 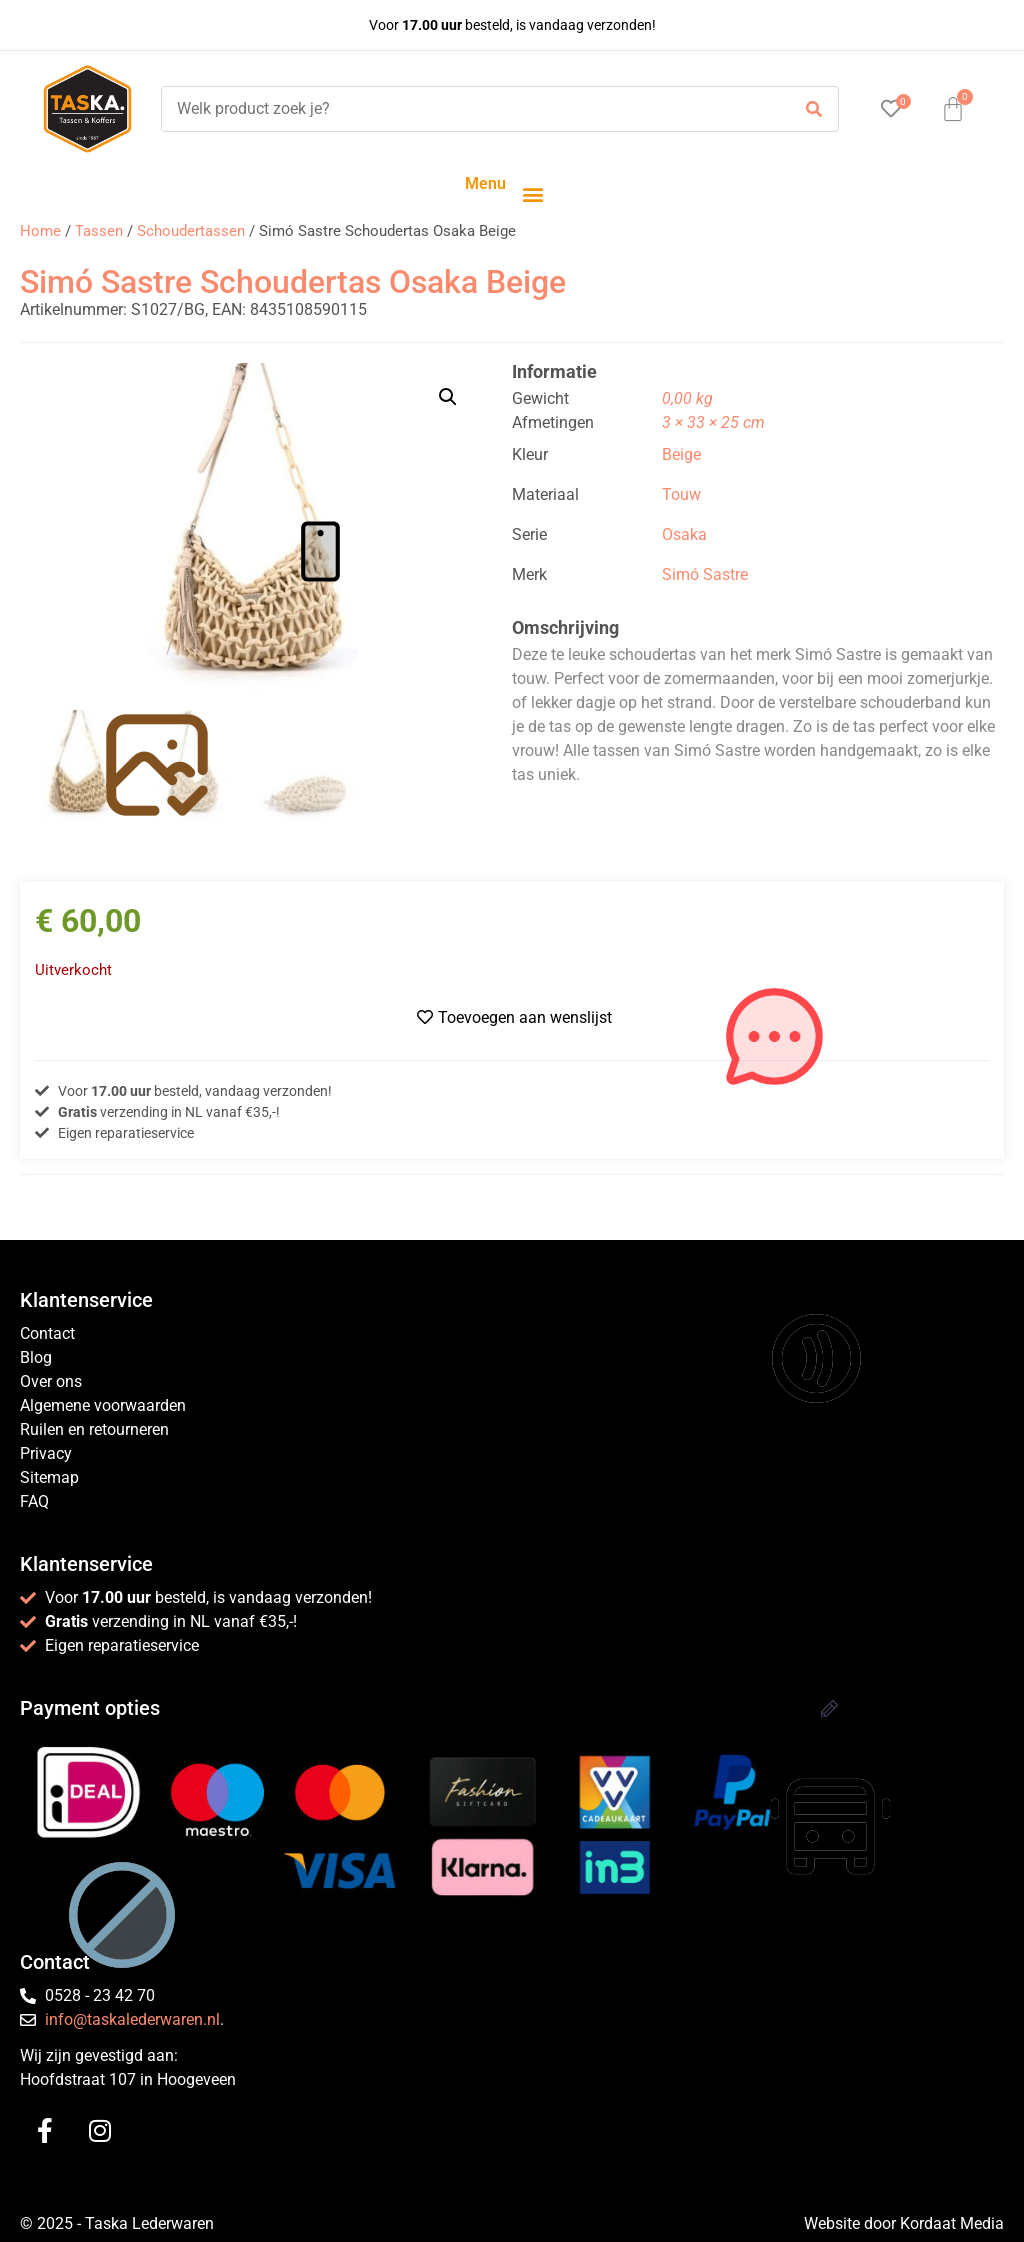 I want to click on edit or modify content, so click(x=829, y=1709).